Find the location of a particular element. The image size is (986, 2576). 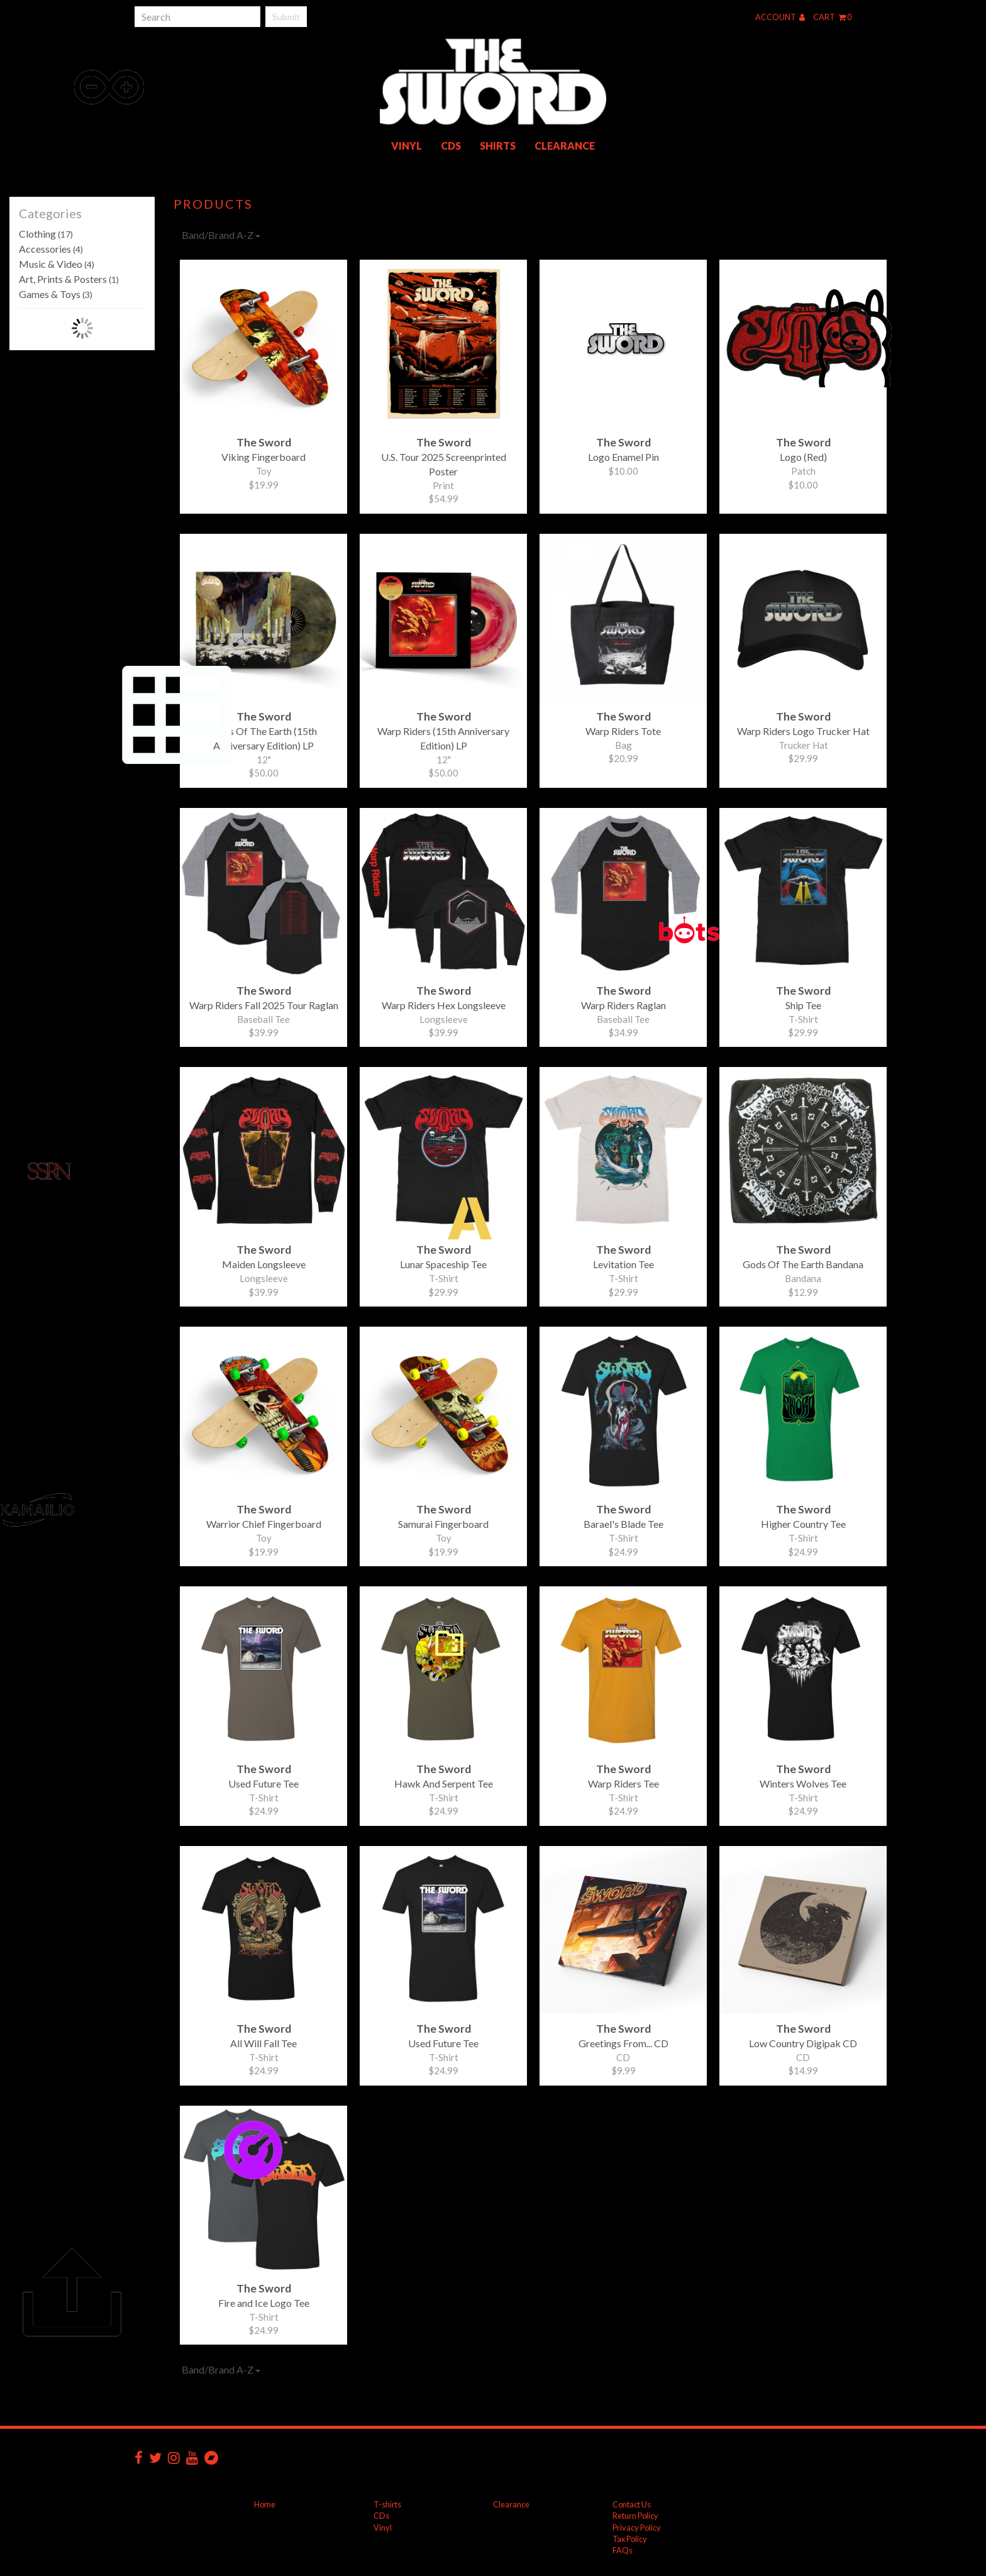

access compressed or zipped files is located at coordinates (449, 1643).